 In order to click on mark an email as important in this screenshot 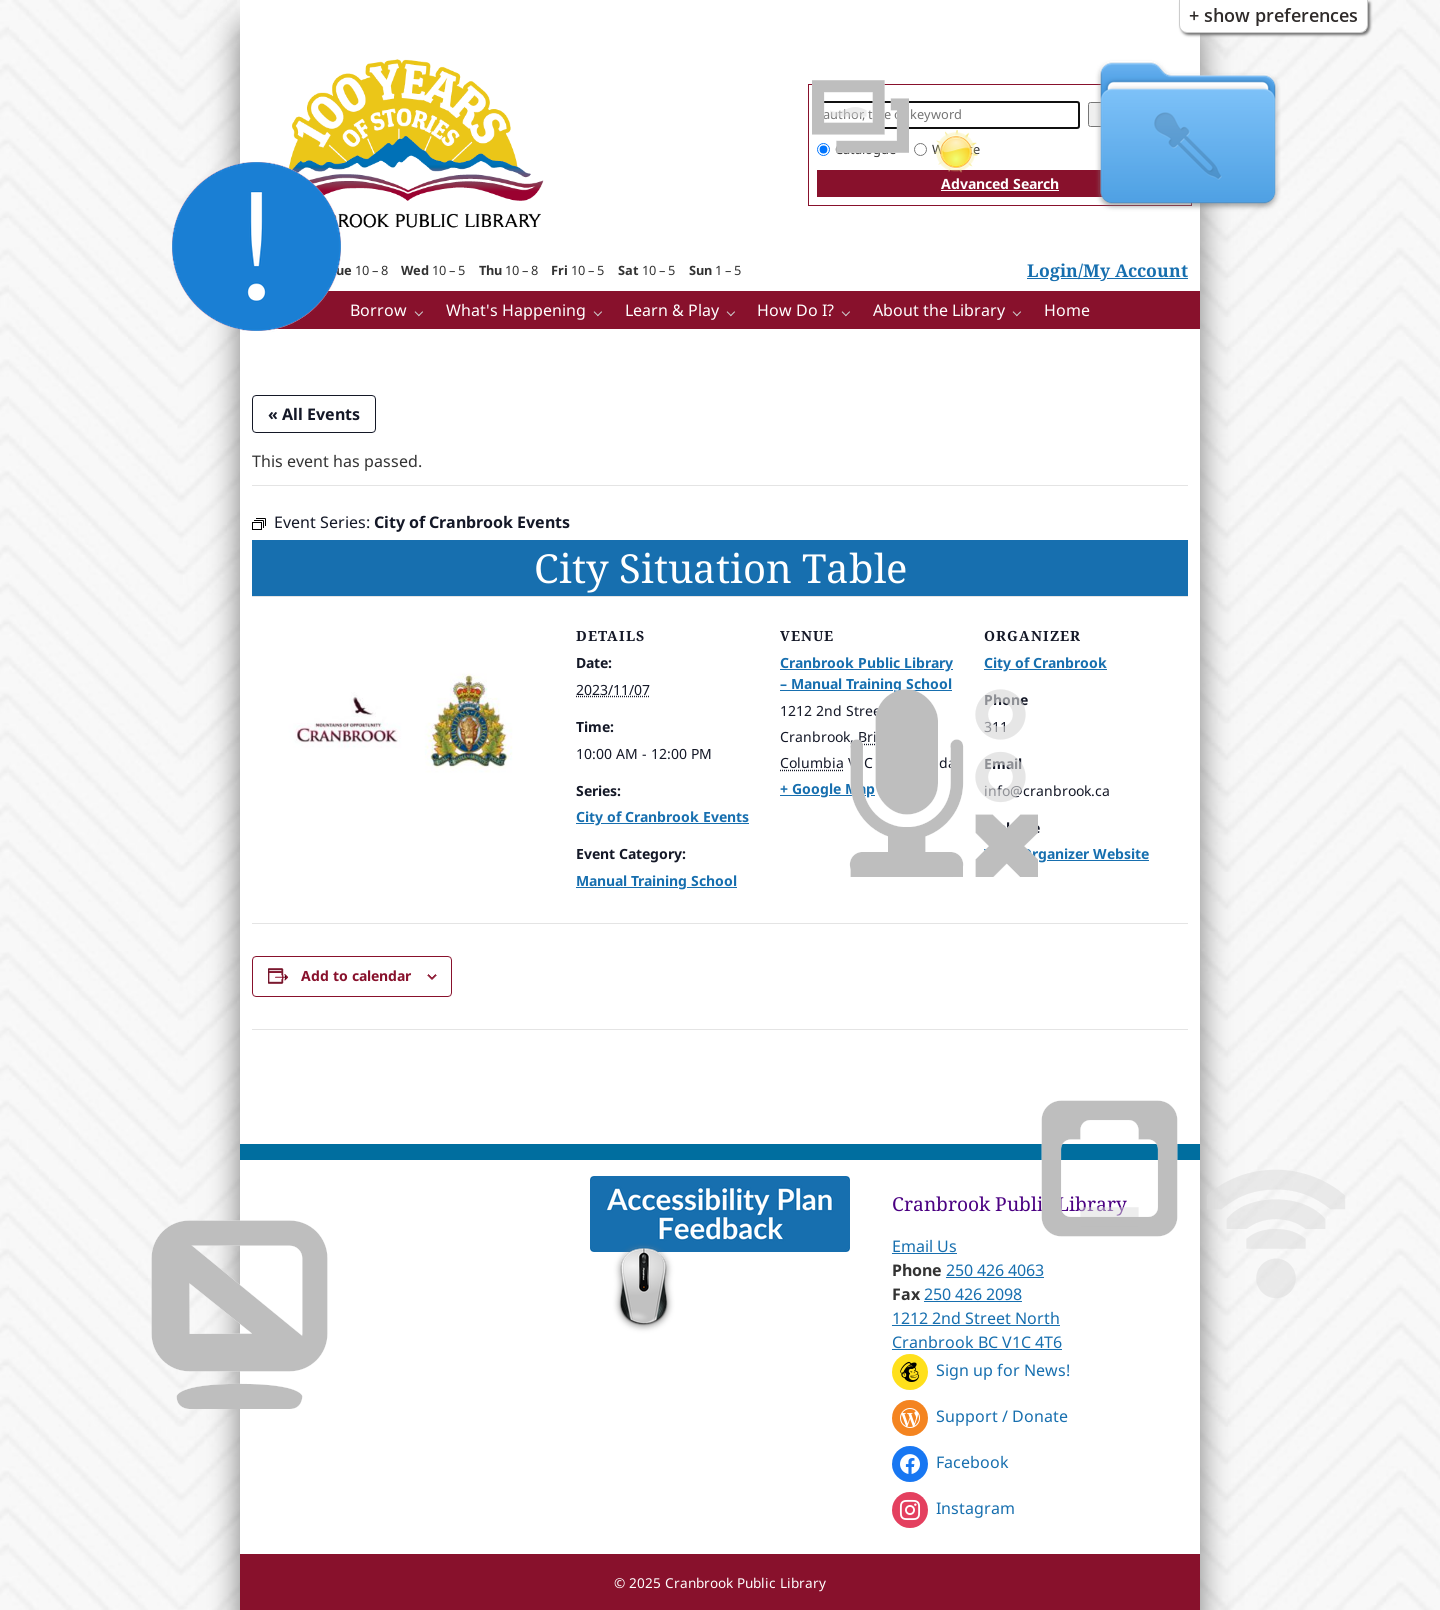, I will do `click(256, 246)`.